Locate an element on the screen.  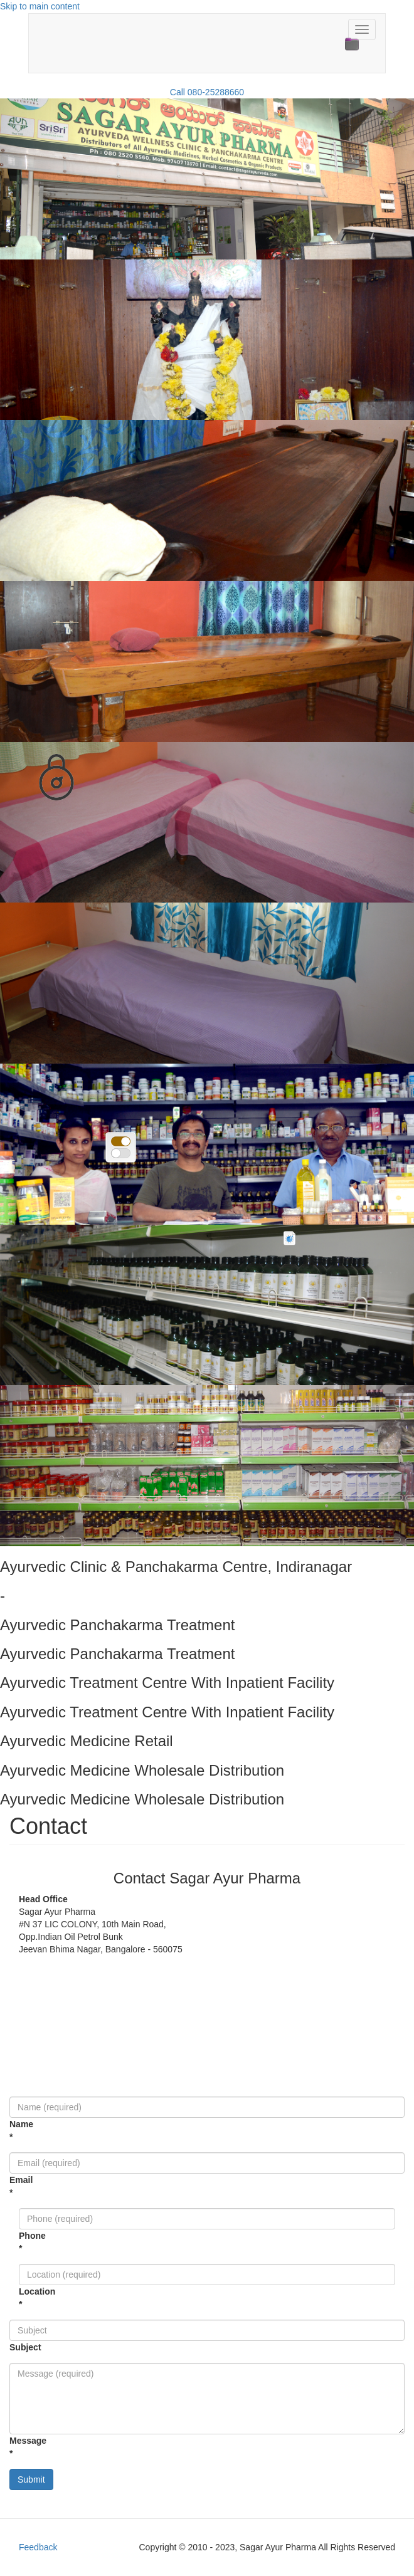
open two-factor authentication app is located at coordinates (56, 777).